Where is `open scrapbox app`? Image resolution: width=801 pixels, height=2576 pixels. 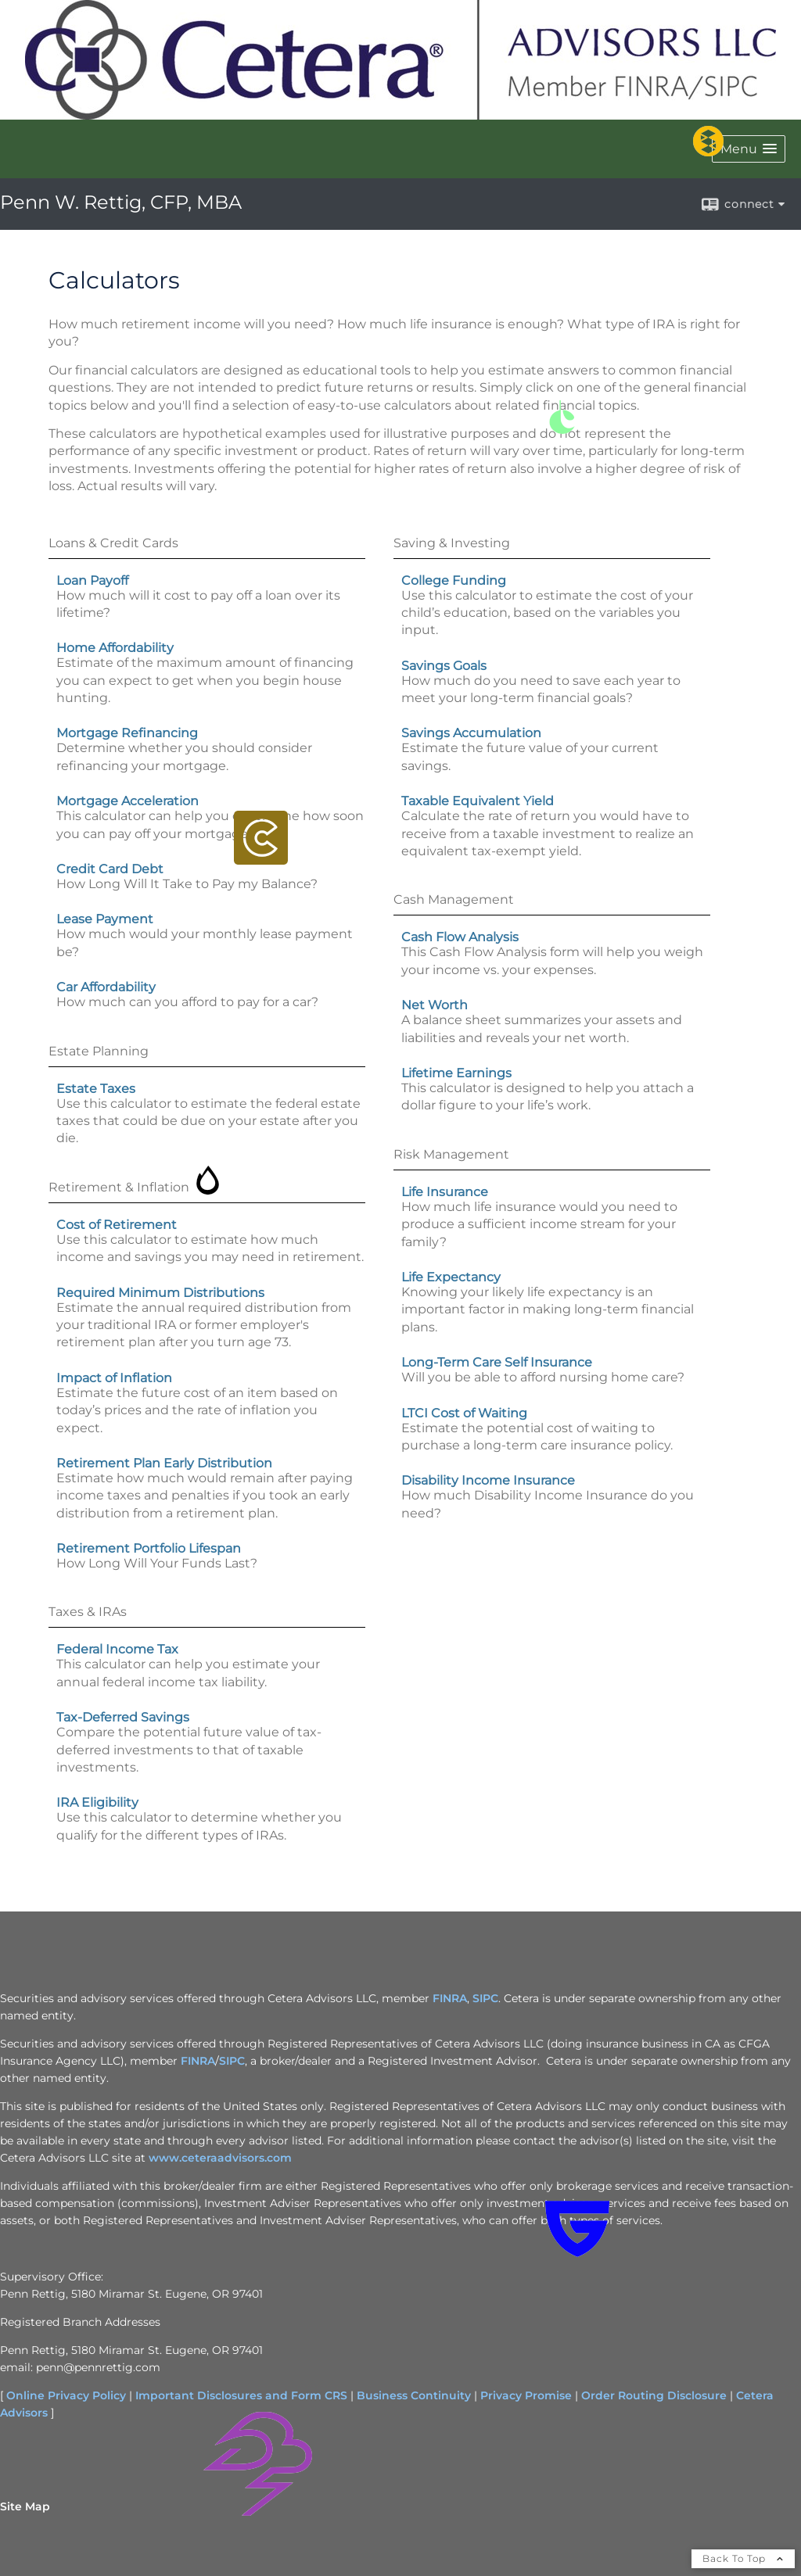
open scrapbox app is located at coordinates (708, 141).